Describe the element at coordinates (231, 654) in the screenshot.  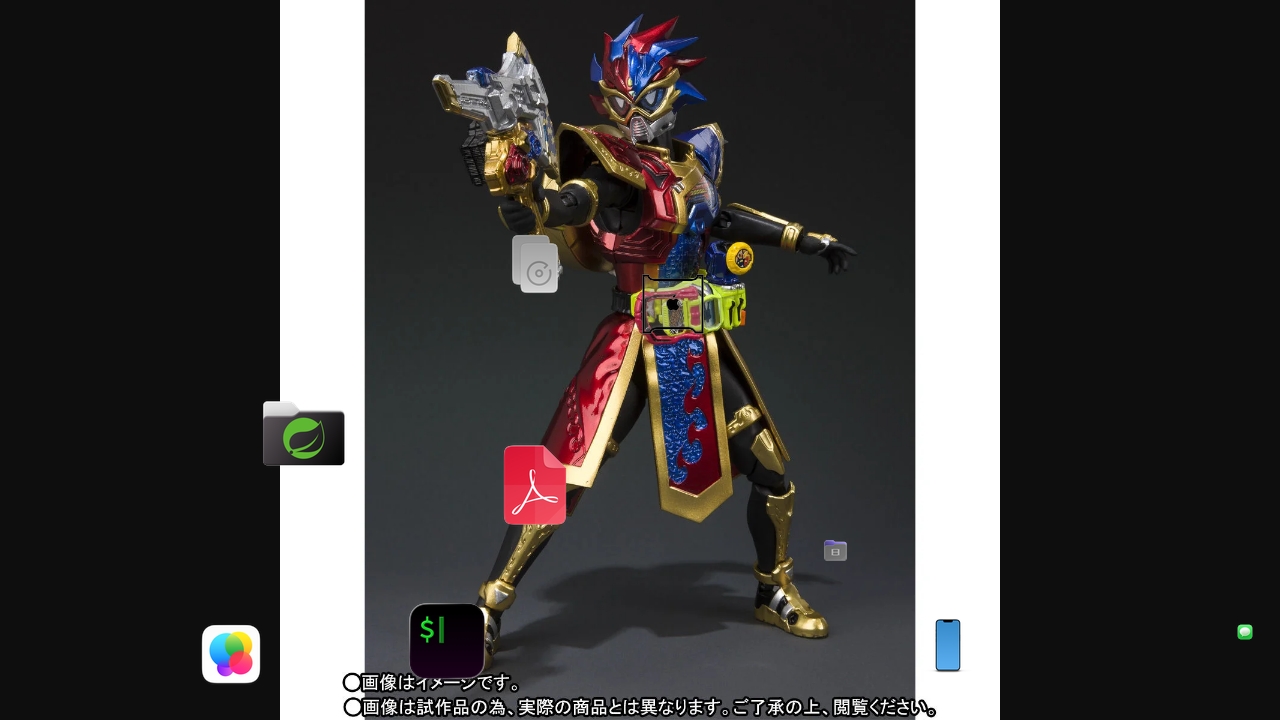
I see `open Game Center to view achievements and leaderboards` at that location.